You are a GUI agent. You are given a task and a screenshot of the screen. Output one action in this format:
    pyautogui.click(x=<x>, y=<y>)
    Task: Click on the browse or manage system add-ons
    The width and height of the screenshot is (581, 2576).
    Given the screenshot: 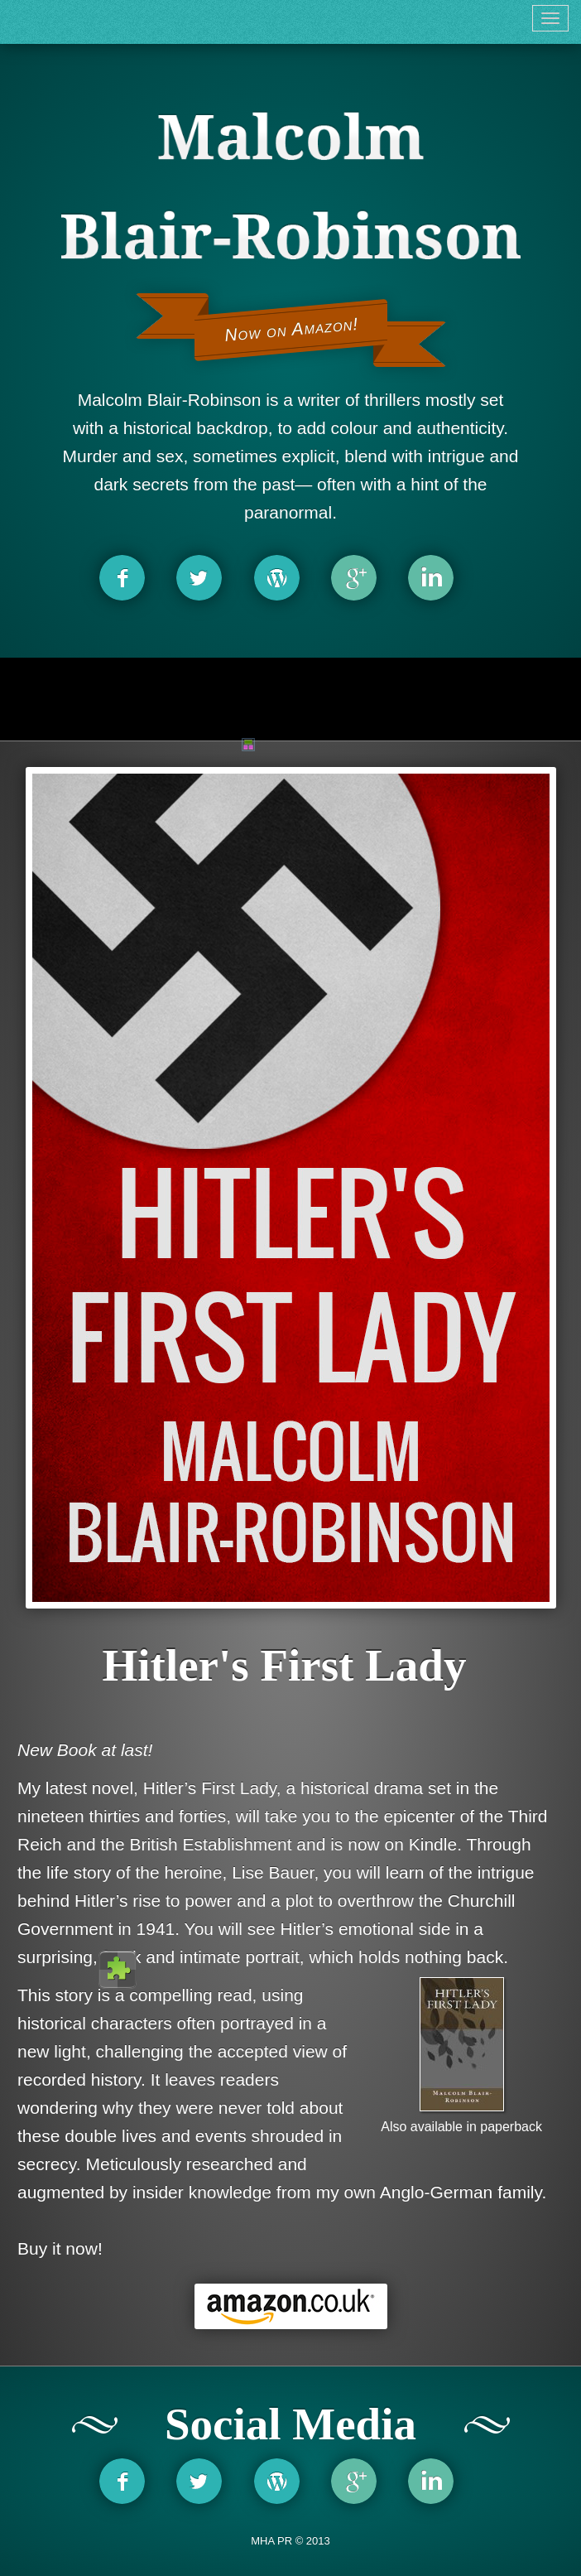 What is the action you would take?
    pyautogui.click(x=118, y=1970)
    